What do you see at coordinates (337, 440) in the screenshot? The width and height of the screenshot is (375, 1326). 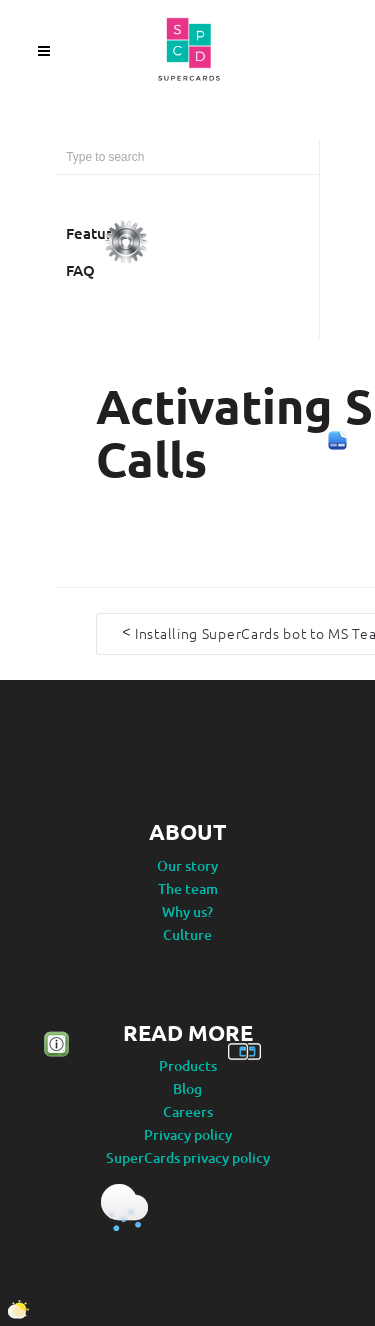 I see `open xfce4 taskbar settings` at bounding box center [337, 440].